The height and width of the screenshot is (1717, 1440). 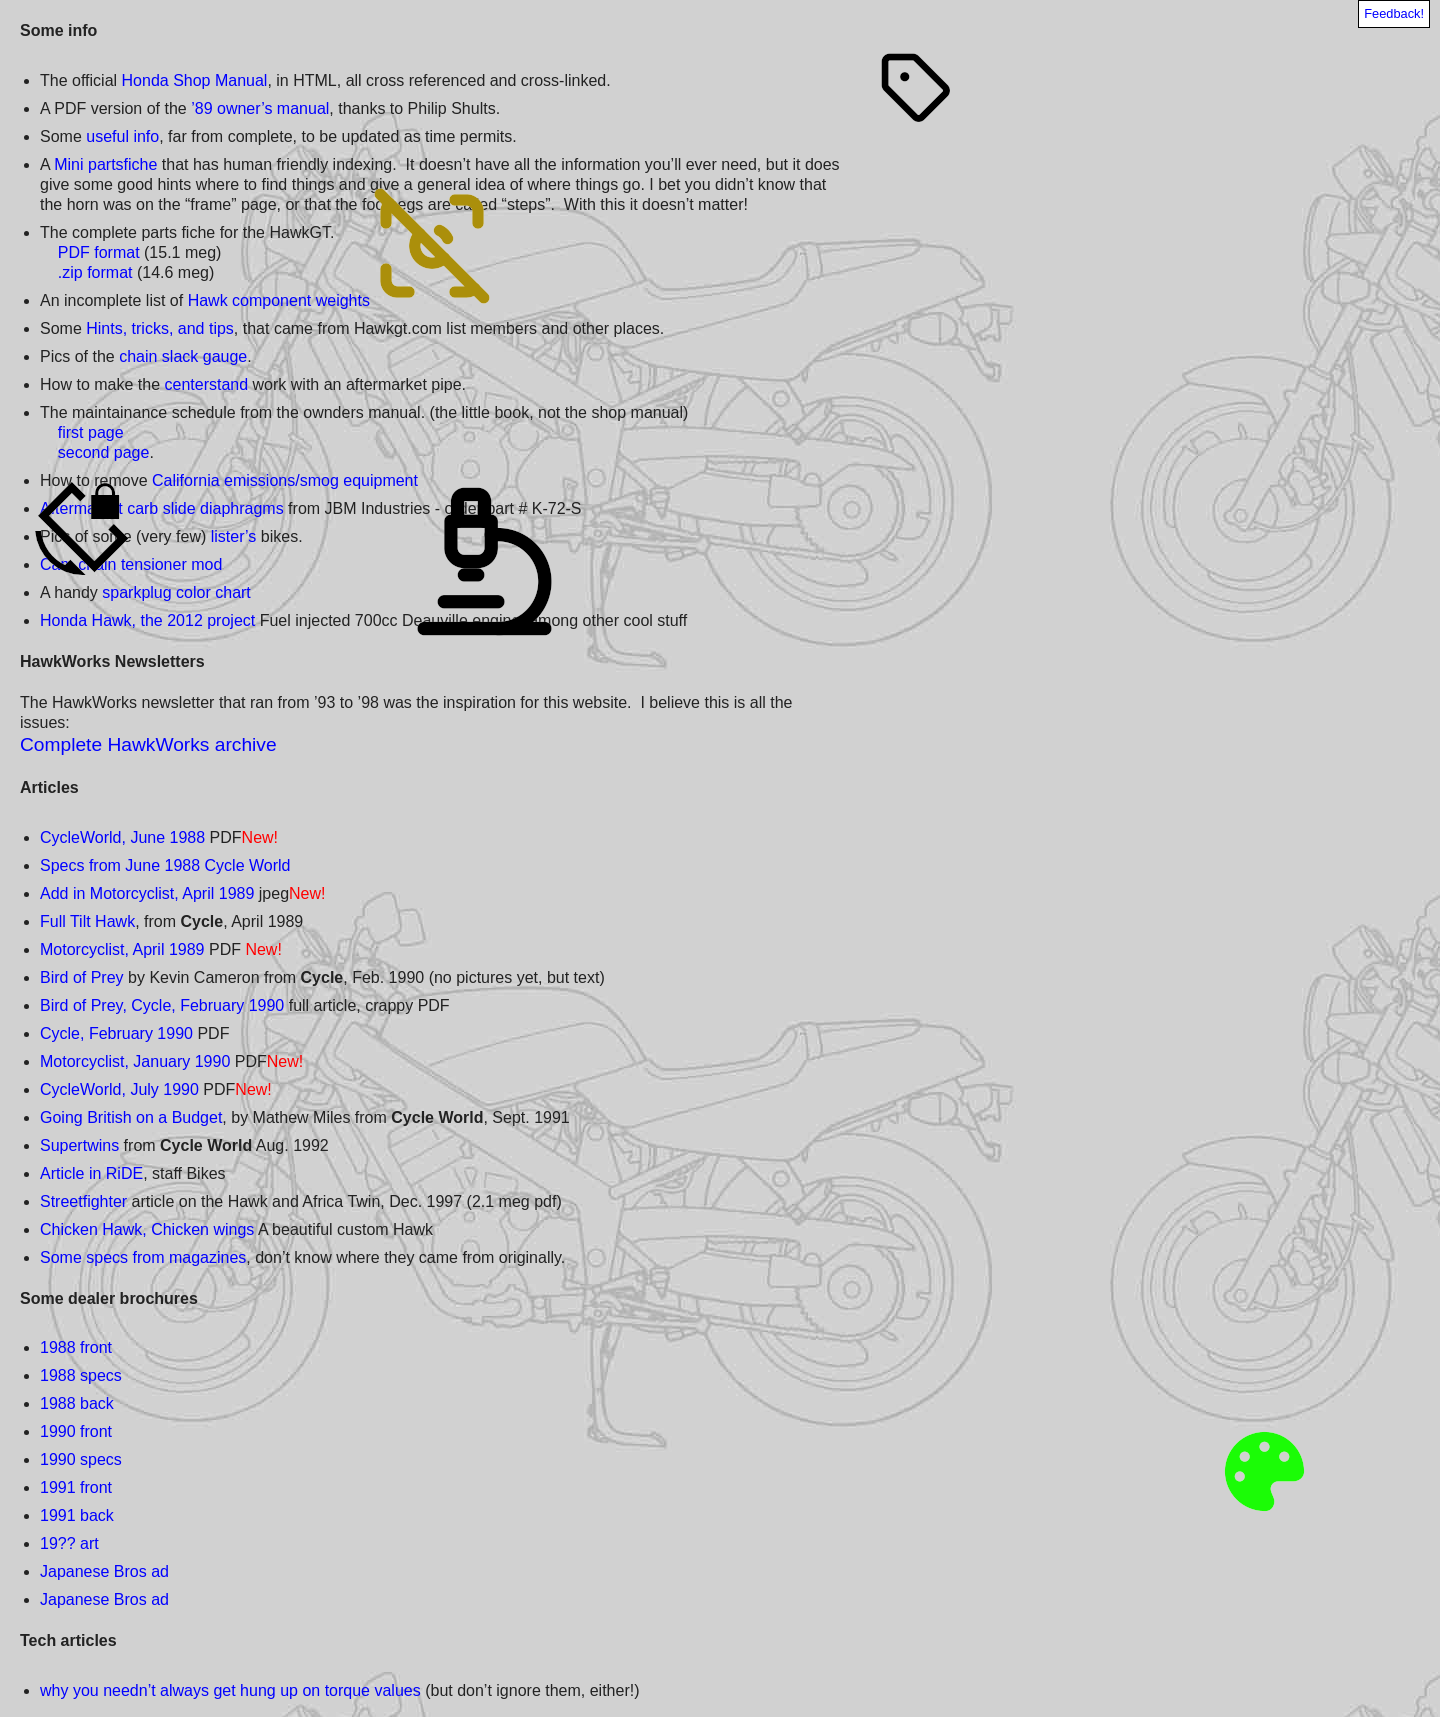 What do you see at coordinates (914, 86) in the screenshot?
I see `add or manage tags` at bounding box center [914, 86].